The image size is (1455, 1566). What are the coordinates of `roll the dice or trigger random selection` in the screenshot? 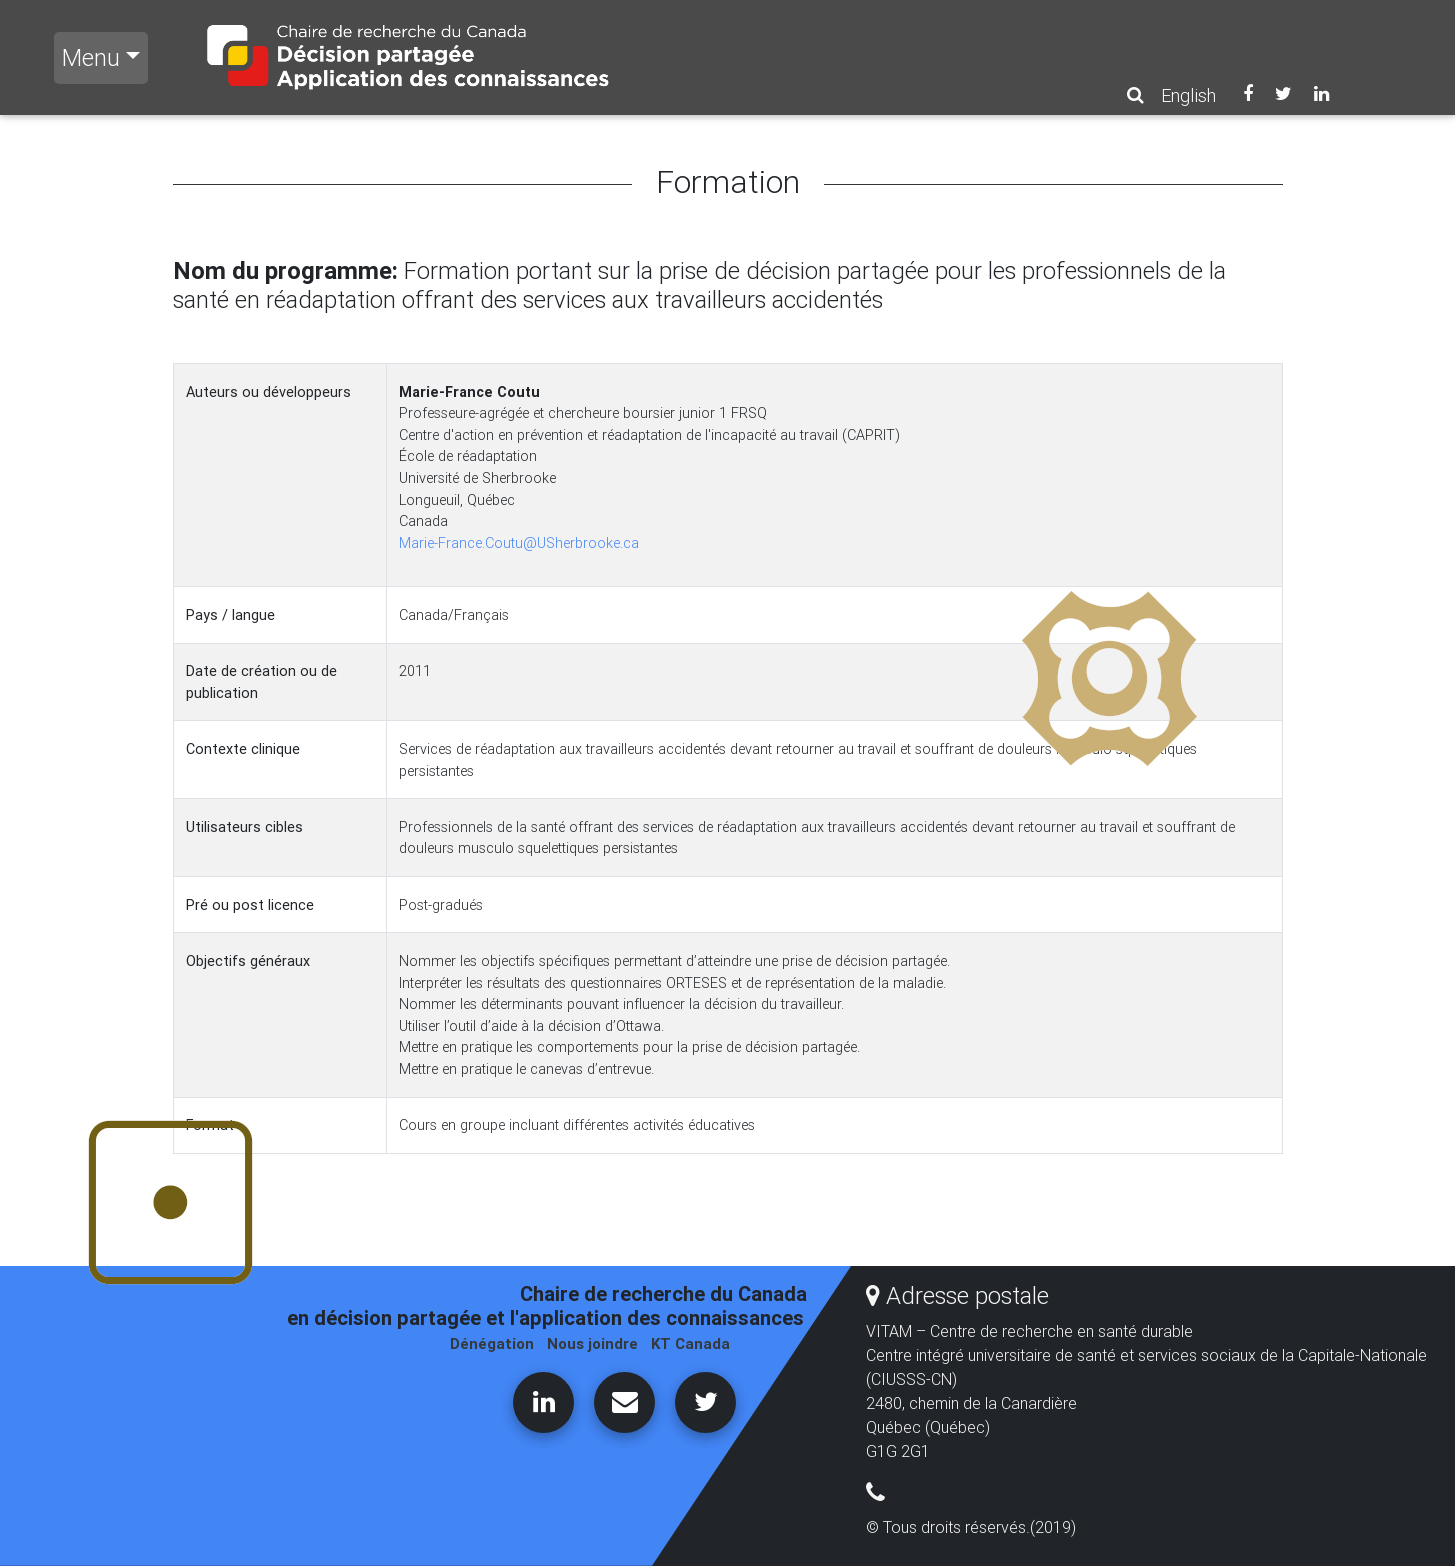 It's located at (170, 1202).